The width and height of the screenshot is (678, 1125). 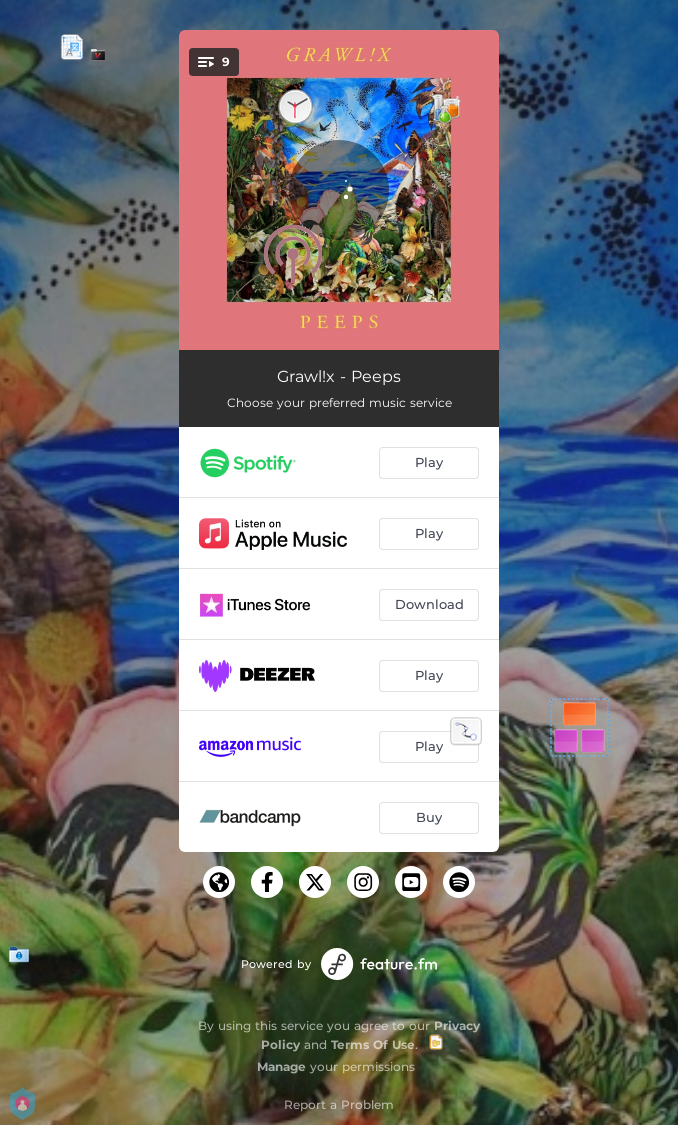 I want to click on access recently opened files or folders, so click(x=295, y=106).